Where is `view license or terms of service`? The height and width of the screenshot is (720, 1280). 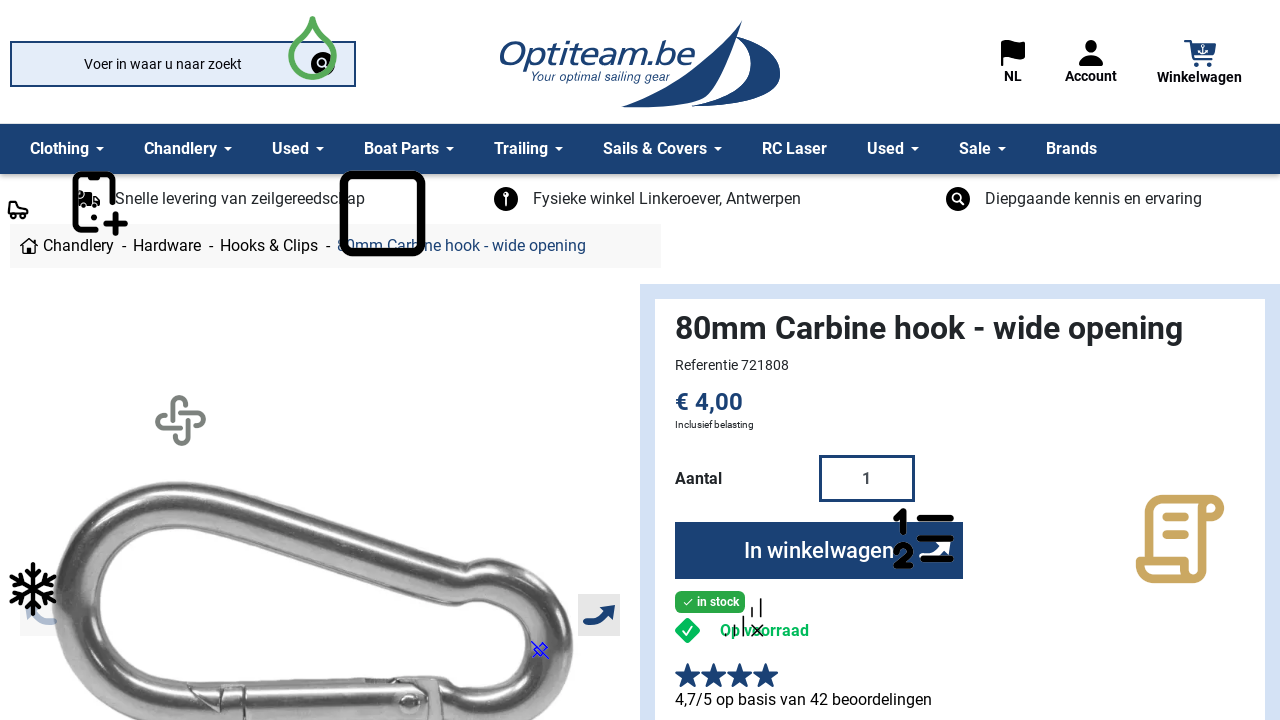
view license or terms of service is located at coordinates (1180, 539).